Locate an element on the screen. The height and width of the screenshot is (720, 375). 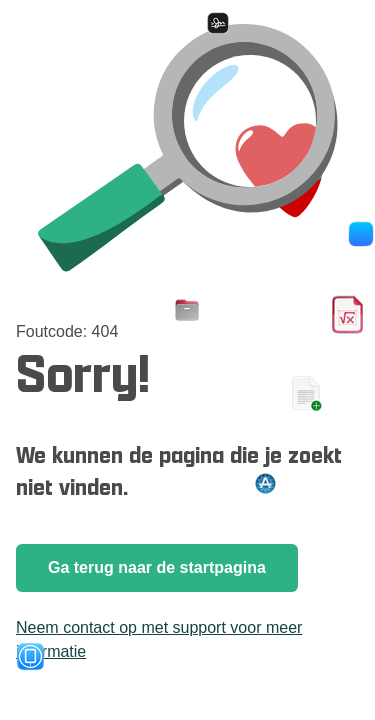
open the nautilus file manager is located at coordinates (187, 310).